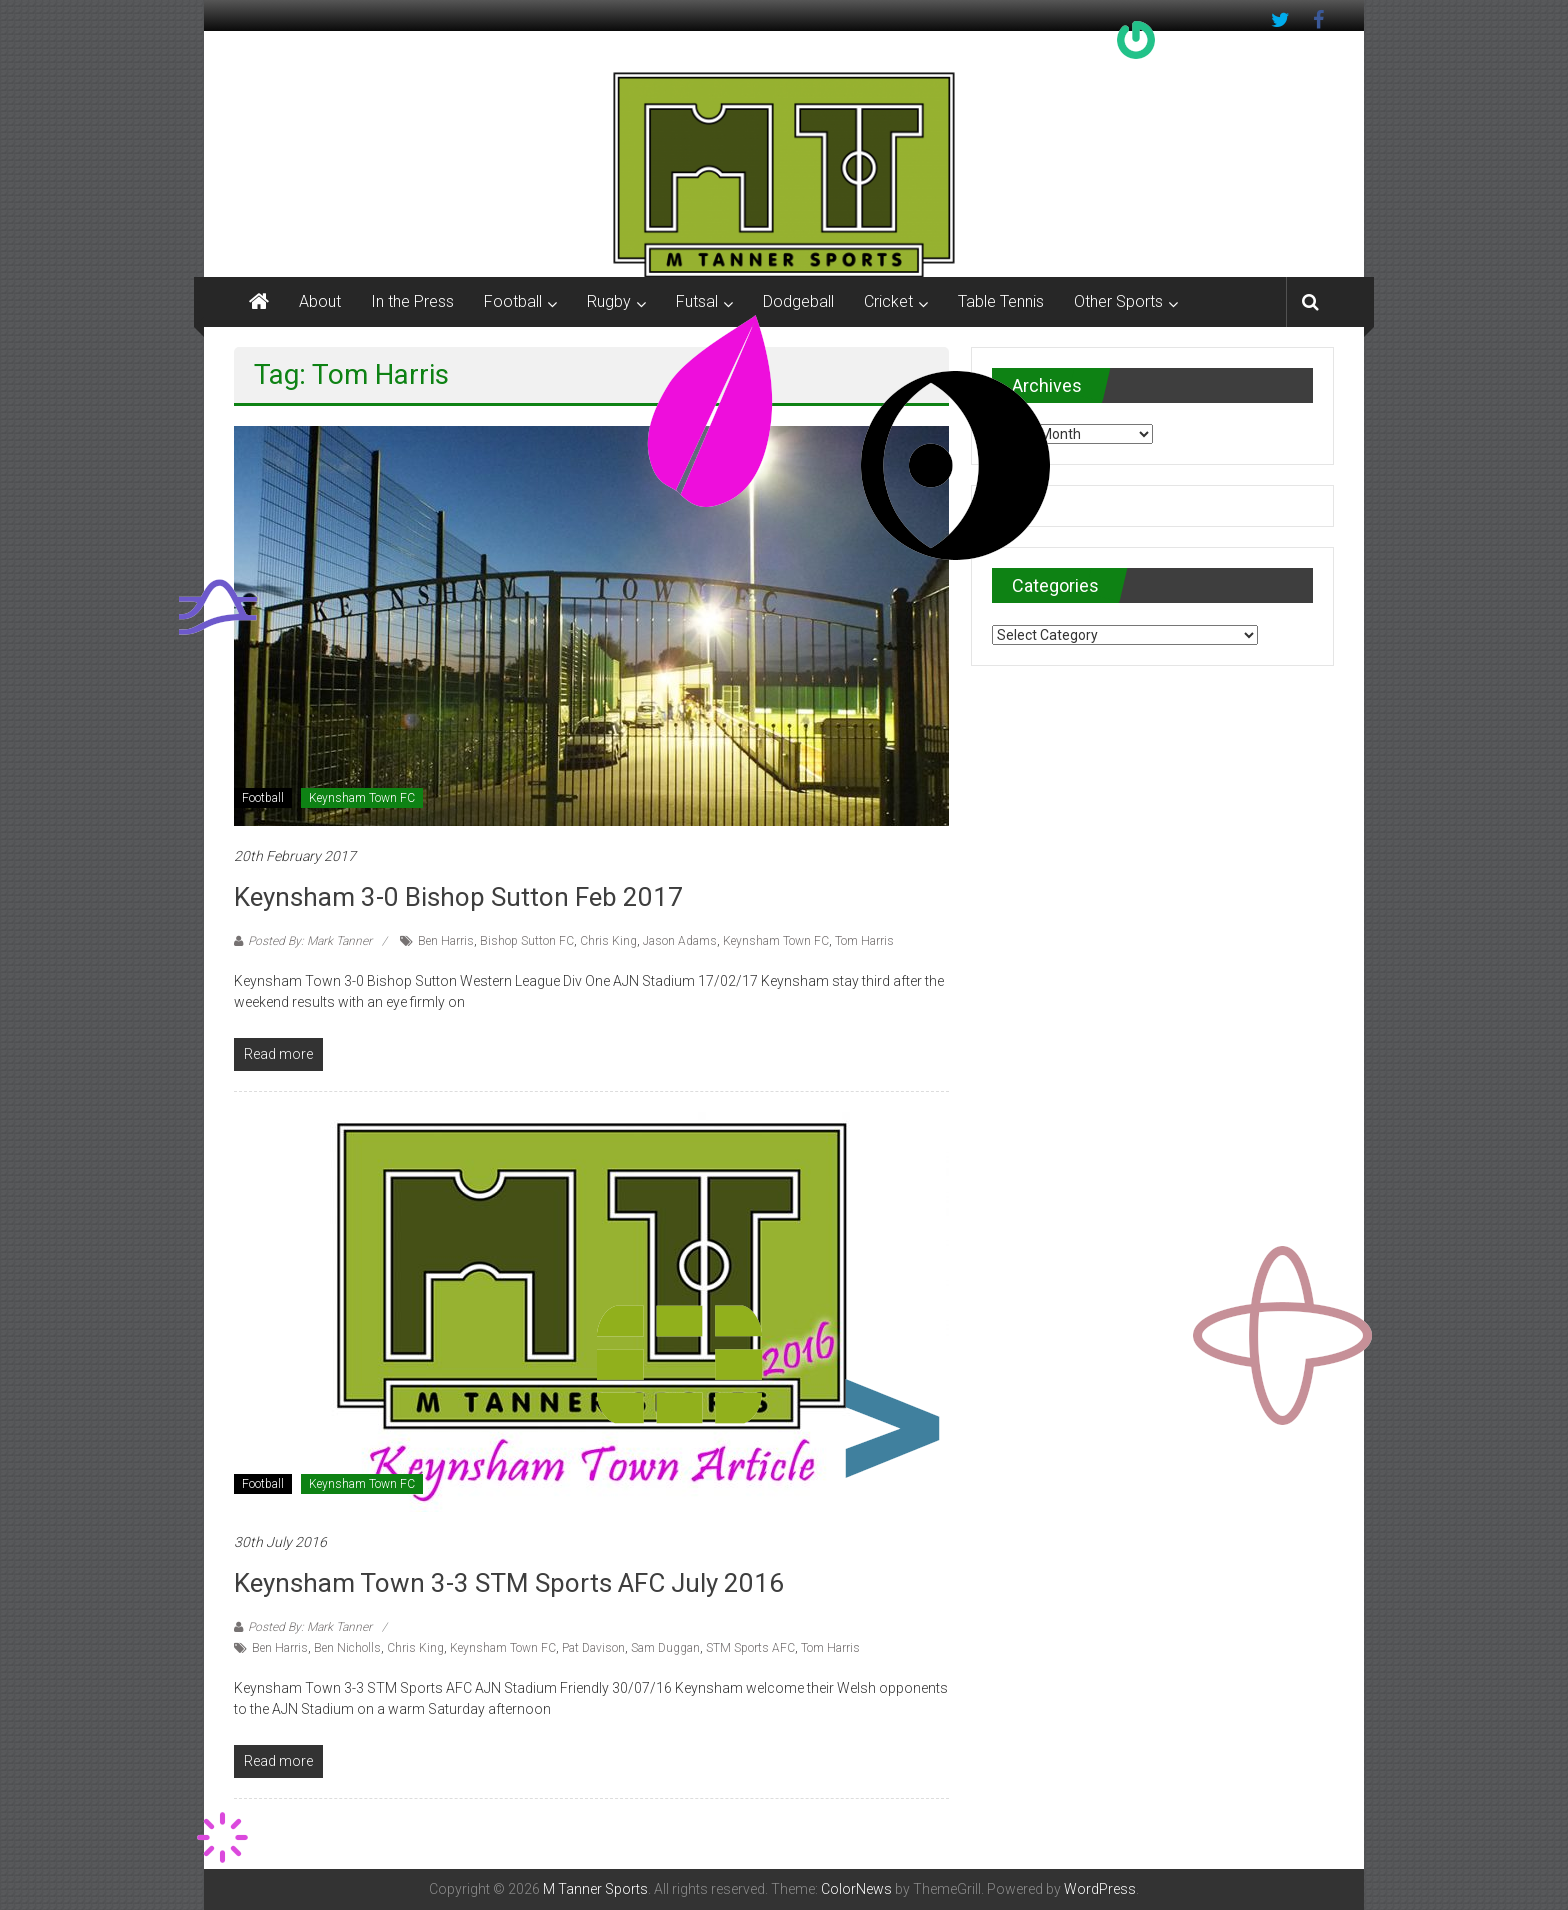 This screenshot has width=1568, height=1910. I want to click on fortinet brand logo, so click(679, 1364).